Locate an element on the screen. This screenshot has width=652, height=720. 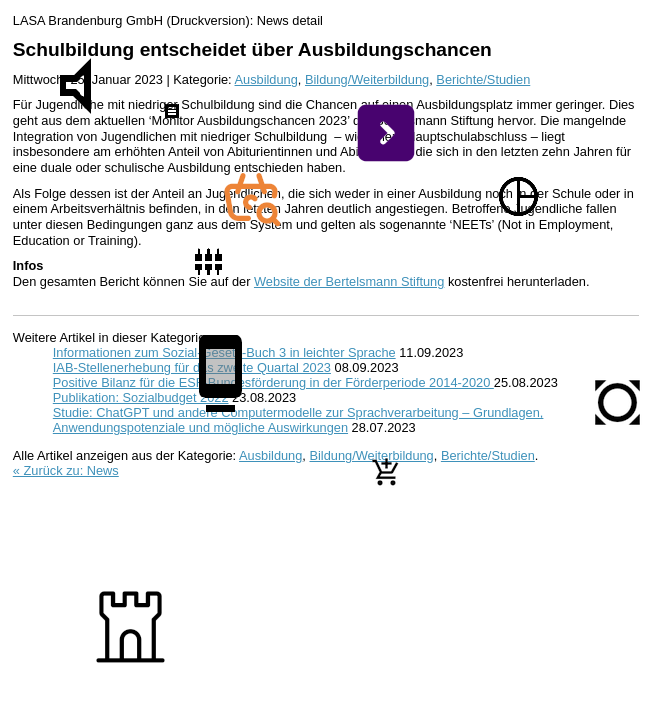
view purchase receipt or transaction history is located at coordinates (172, 111).